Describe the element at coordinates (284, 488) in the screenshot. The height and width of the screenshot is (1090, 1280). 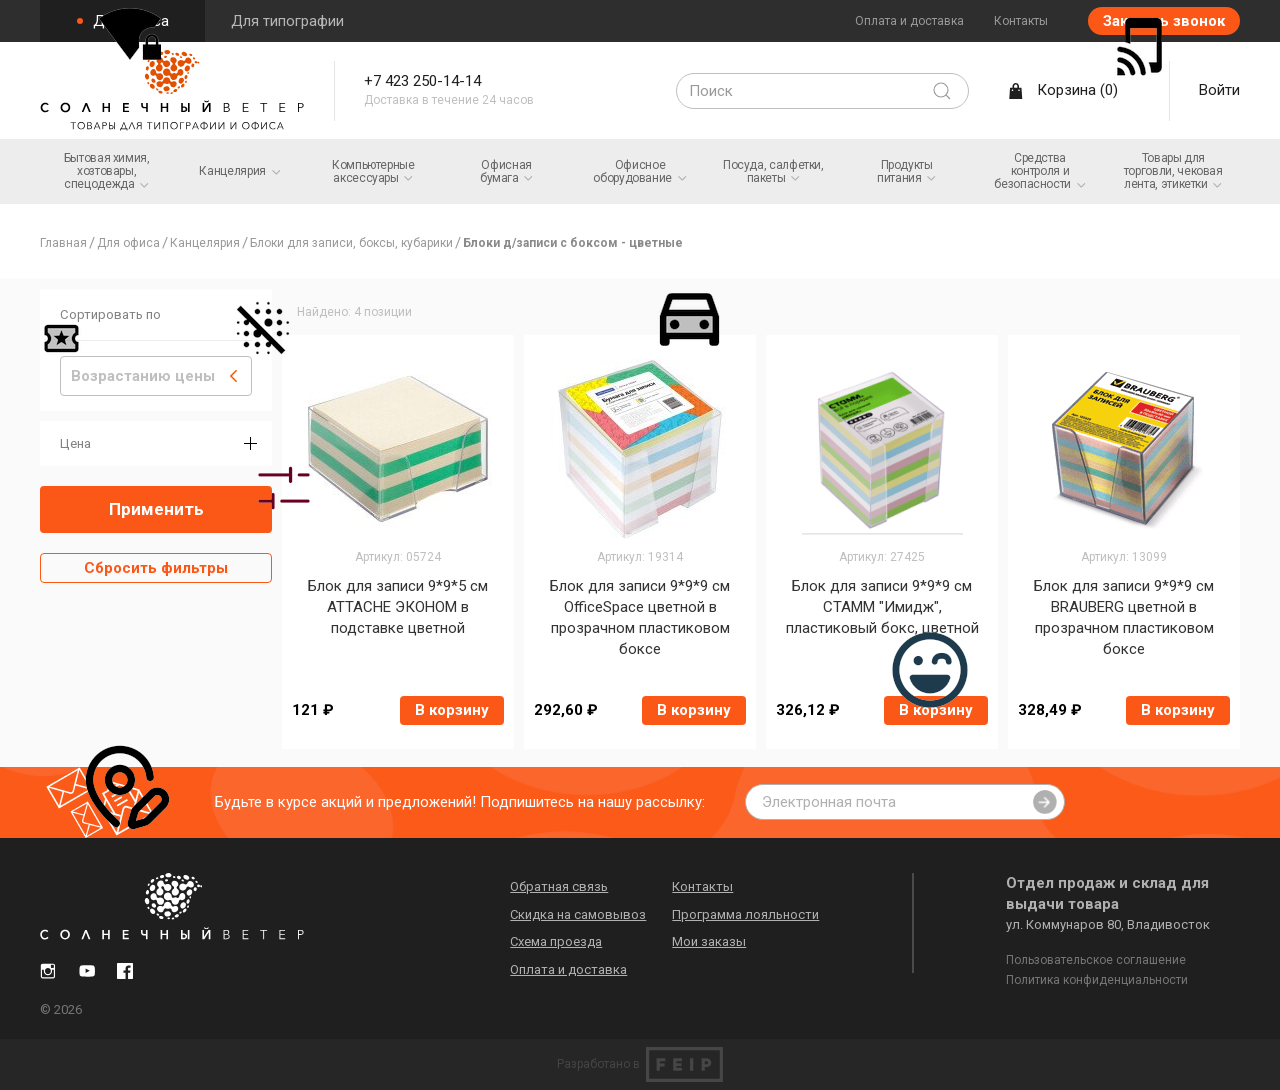
I see `adjust settings or preferences` at that location.